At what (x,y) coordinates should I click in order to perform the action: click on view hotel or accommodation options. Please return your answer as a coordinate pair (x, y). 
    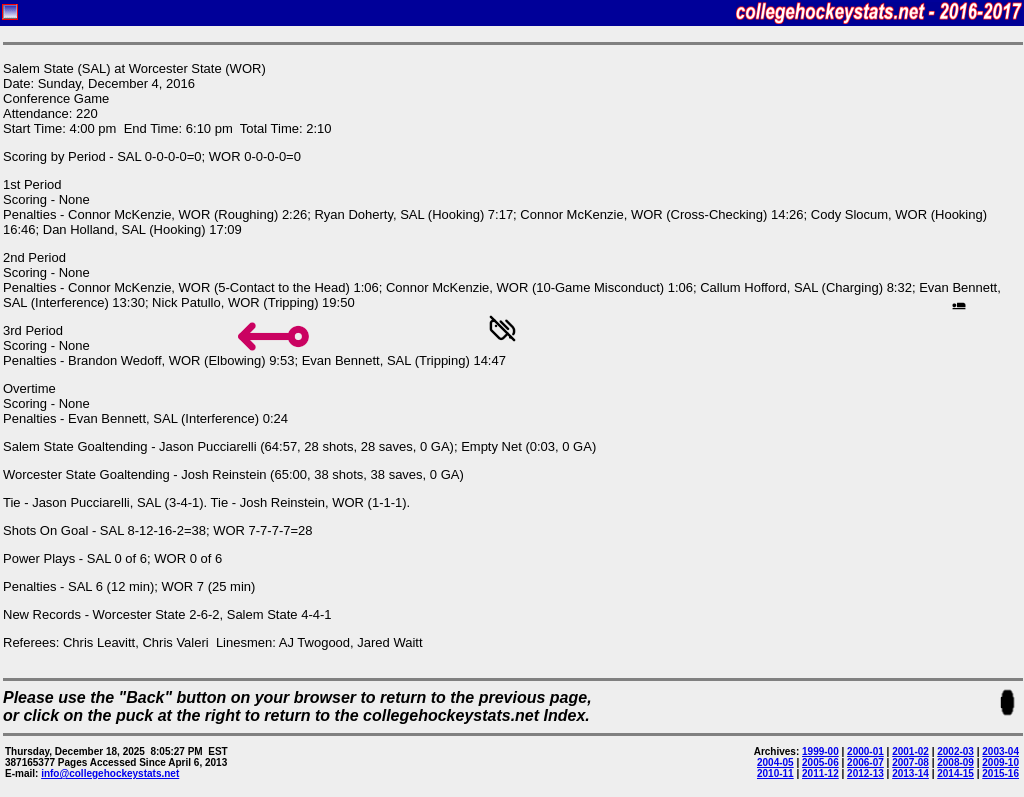
    Looking at the image, I should click on (959, 306).